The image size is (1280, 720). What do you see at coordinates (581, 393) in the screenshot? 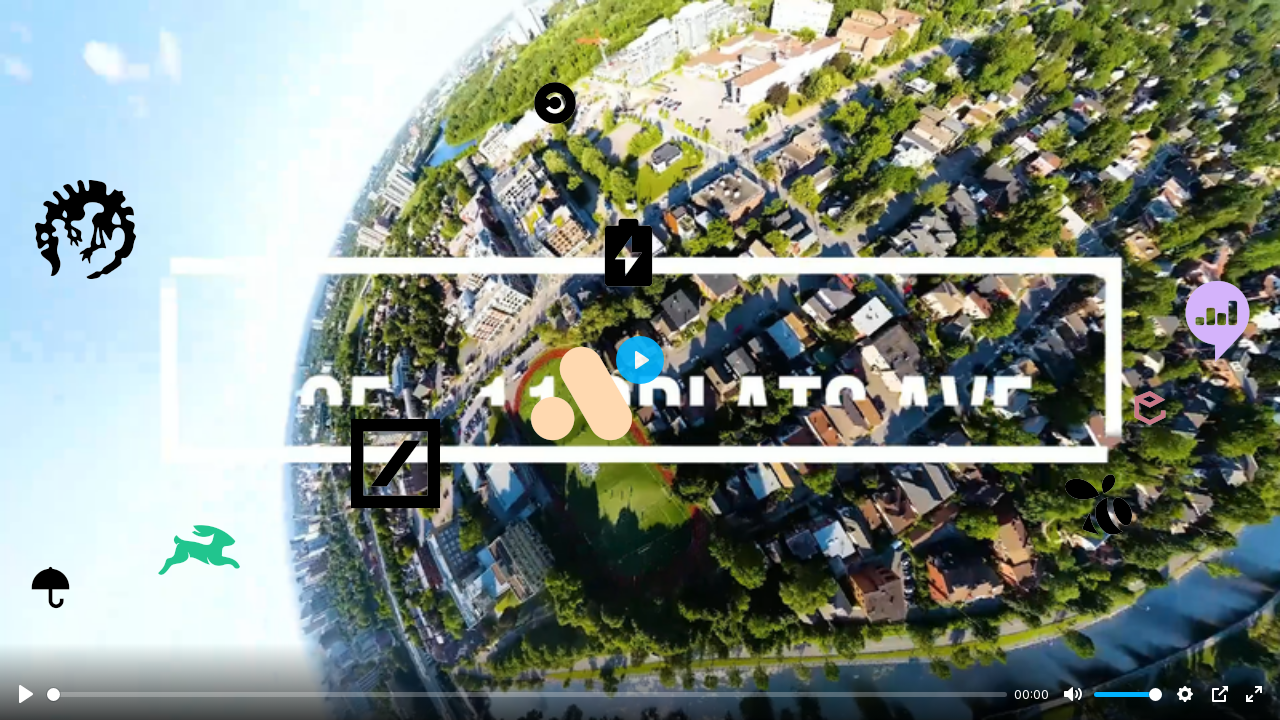
I see `analogue brand logo` at bounding box center [581, 393].